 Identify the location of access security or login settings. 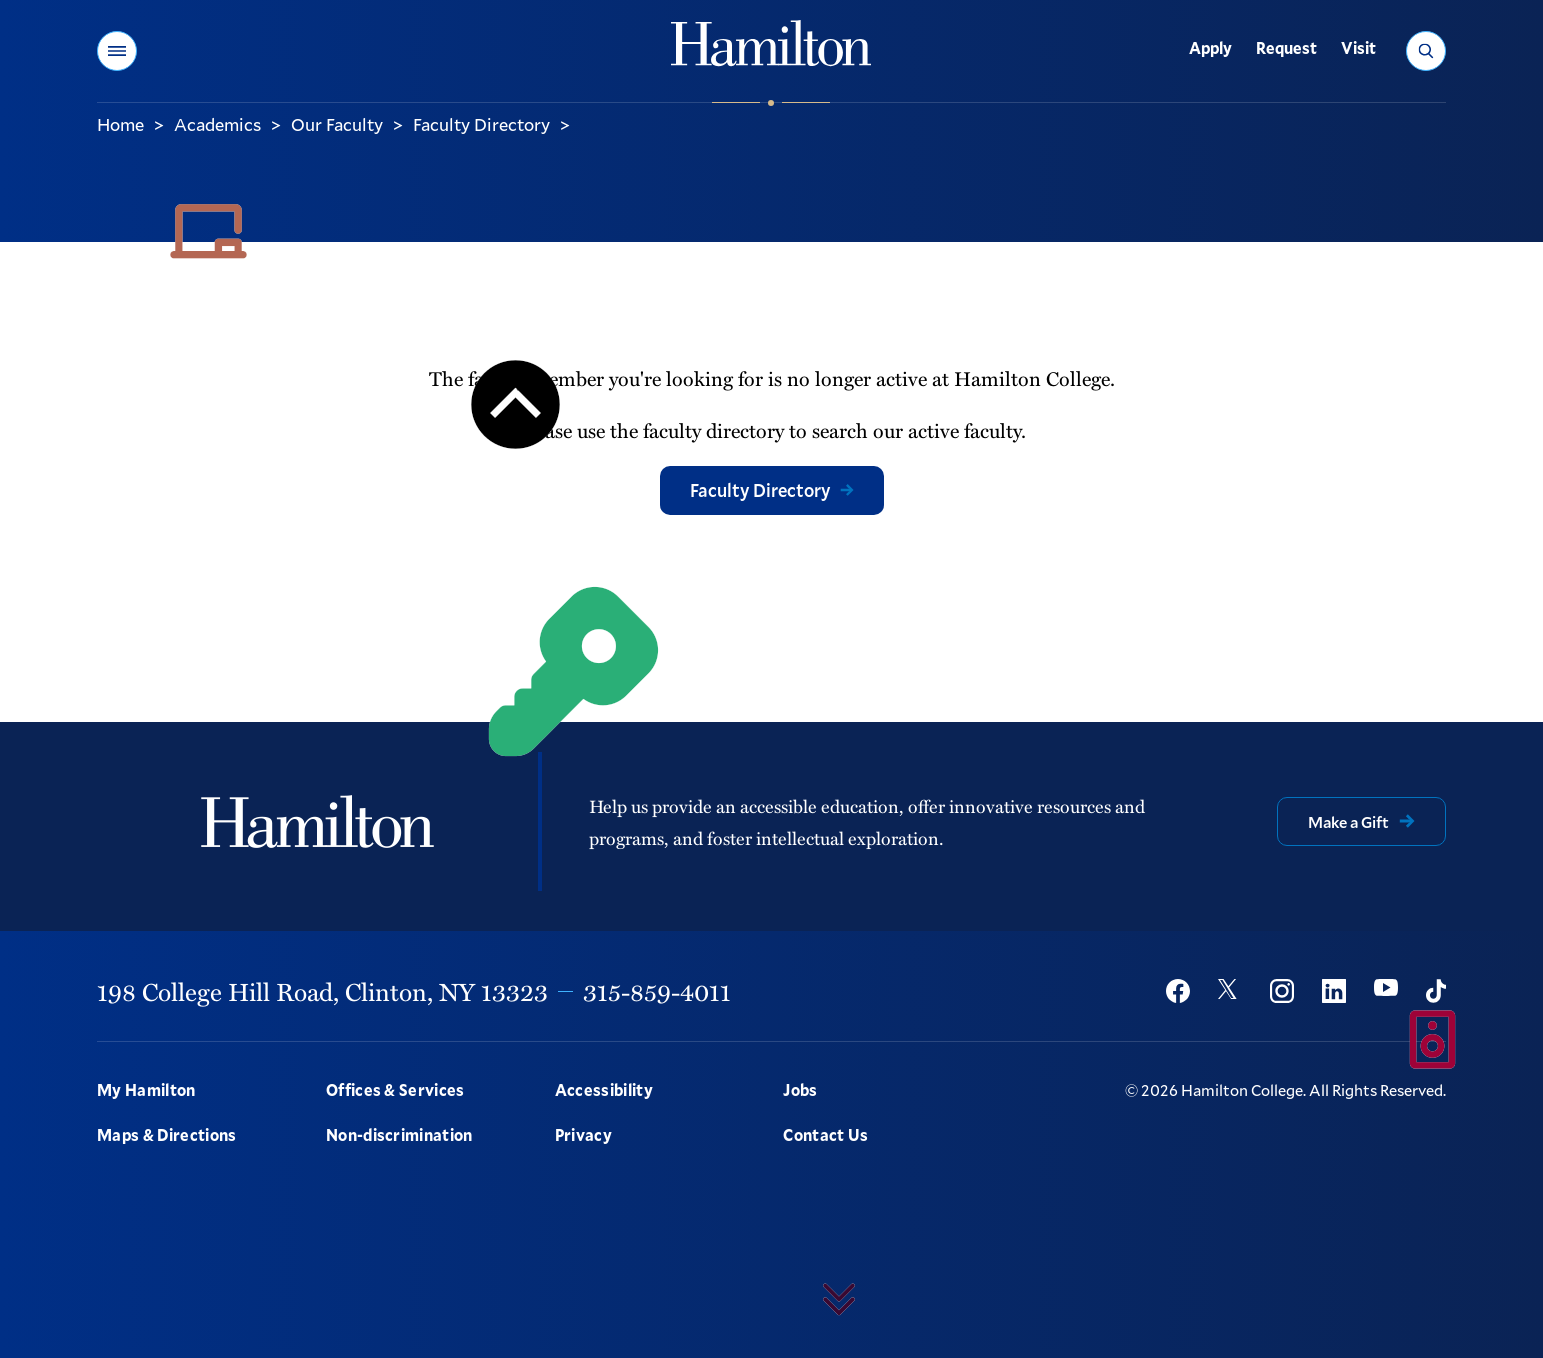
(573, 671).